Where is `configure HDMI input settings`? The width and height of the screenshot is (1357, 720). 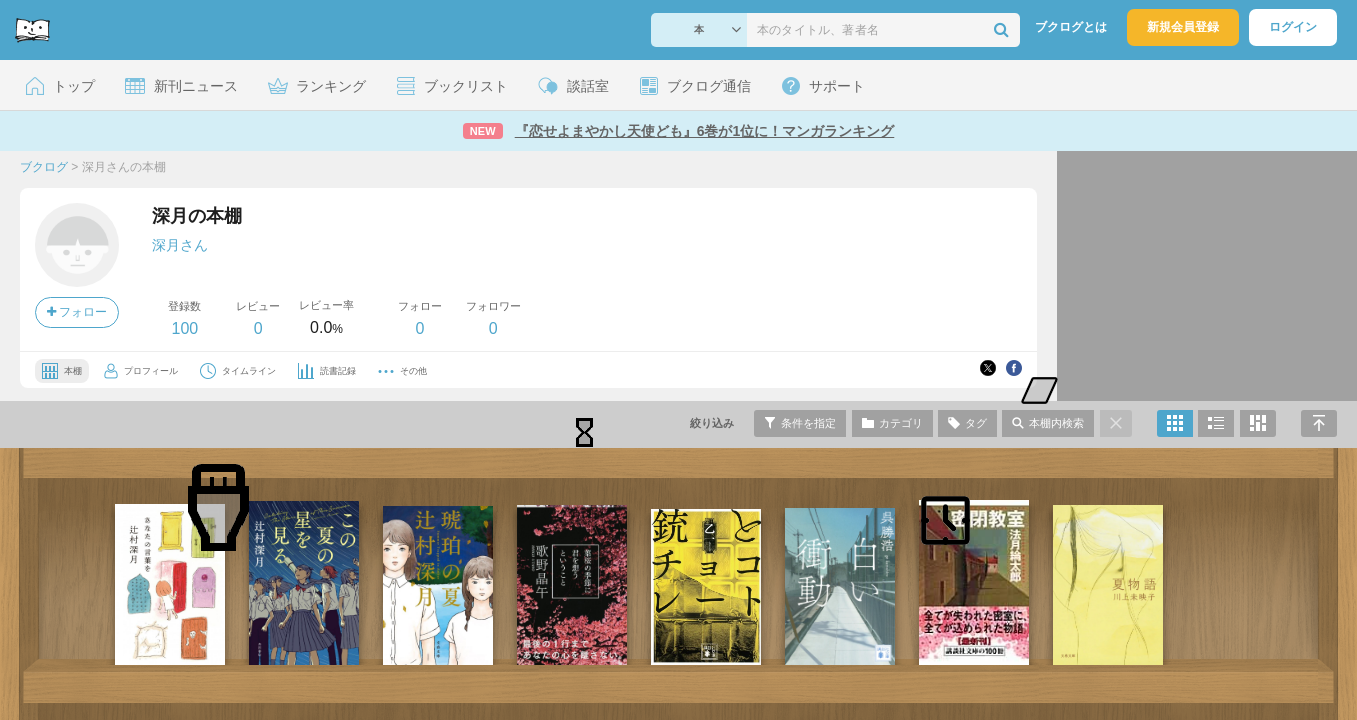 configure HDMI input settings is located at coordinates (218, 507).